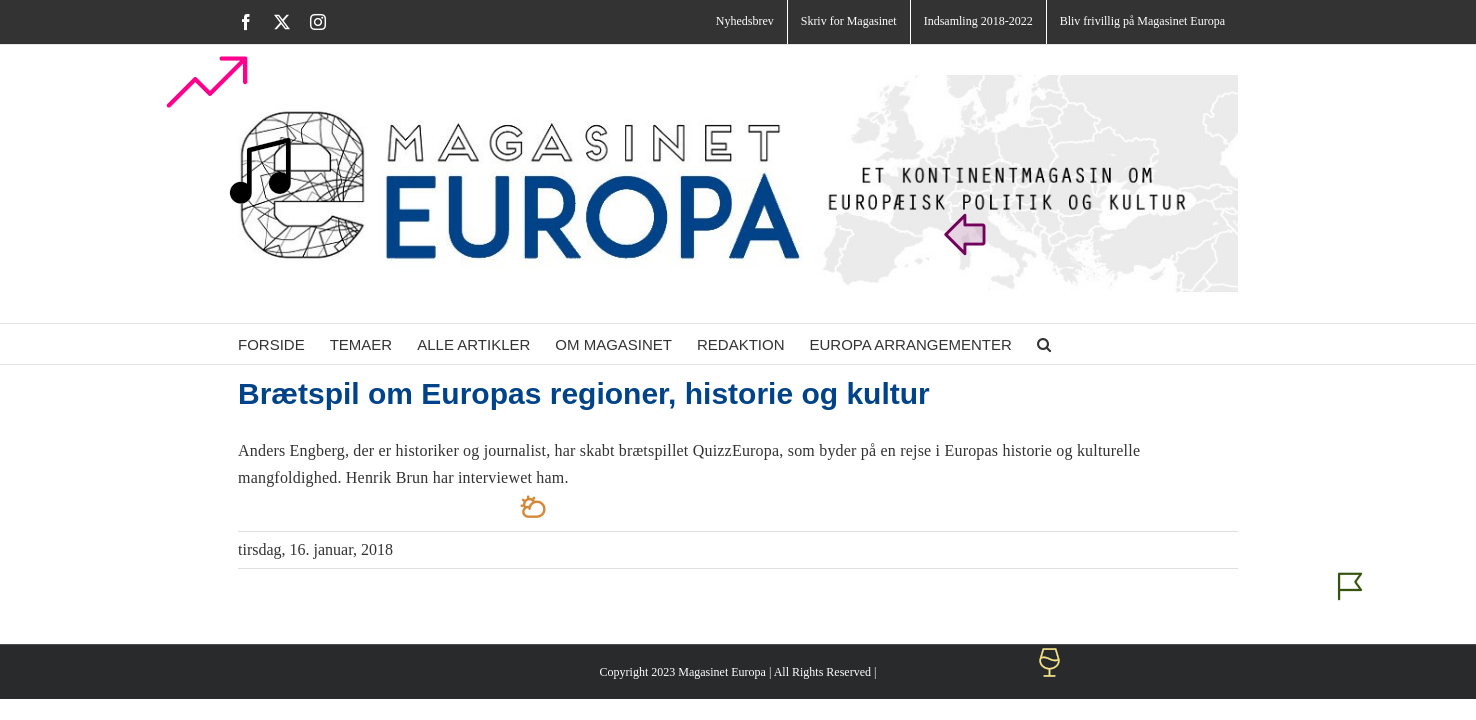 The image size is (1476, 720). Describe the element at coordinates (1349, 586) in the screenshot. I see `flag an item for review or attention` at that location.